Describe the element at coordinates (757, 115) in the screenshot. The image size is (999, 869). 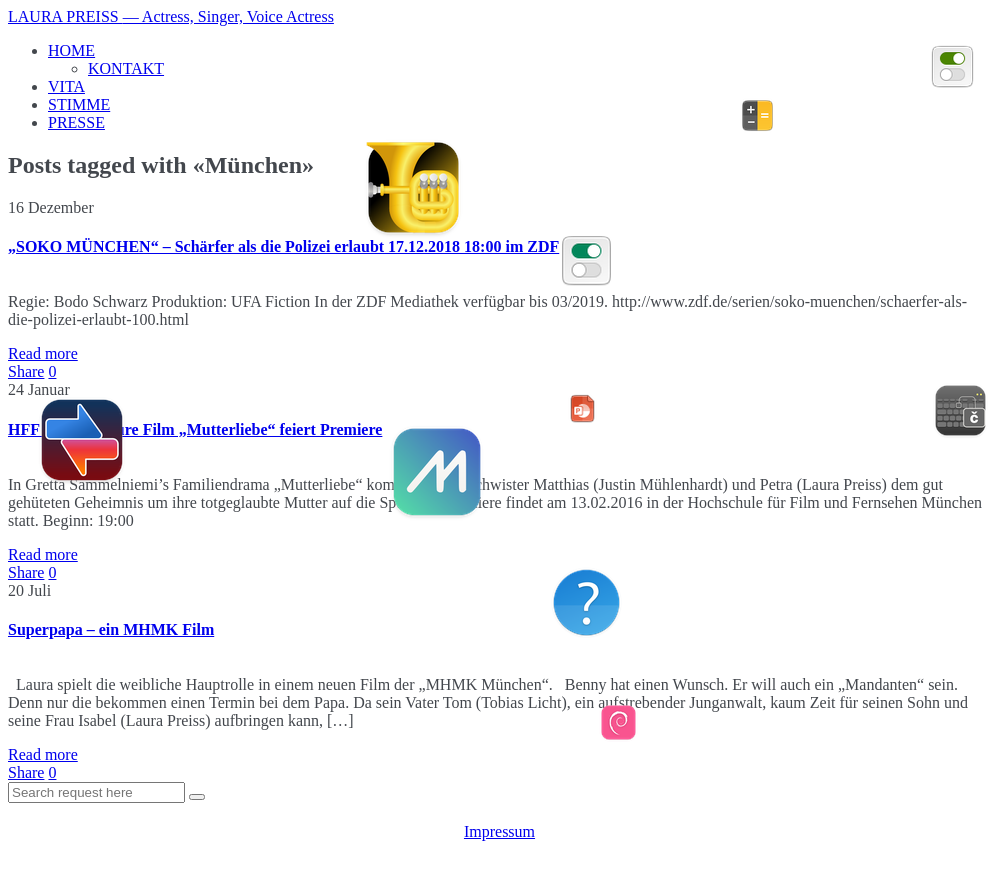
I see `open the calculator app` at that location.